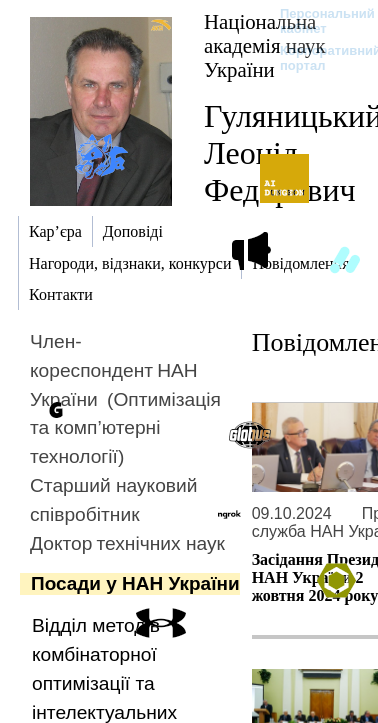 The height and width of the screenshot is (723, 378). I want to click on open AI Dungeon app, so click(284, 178).